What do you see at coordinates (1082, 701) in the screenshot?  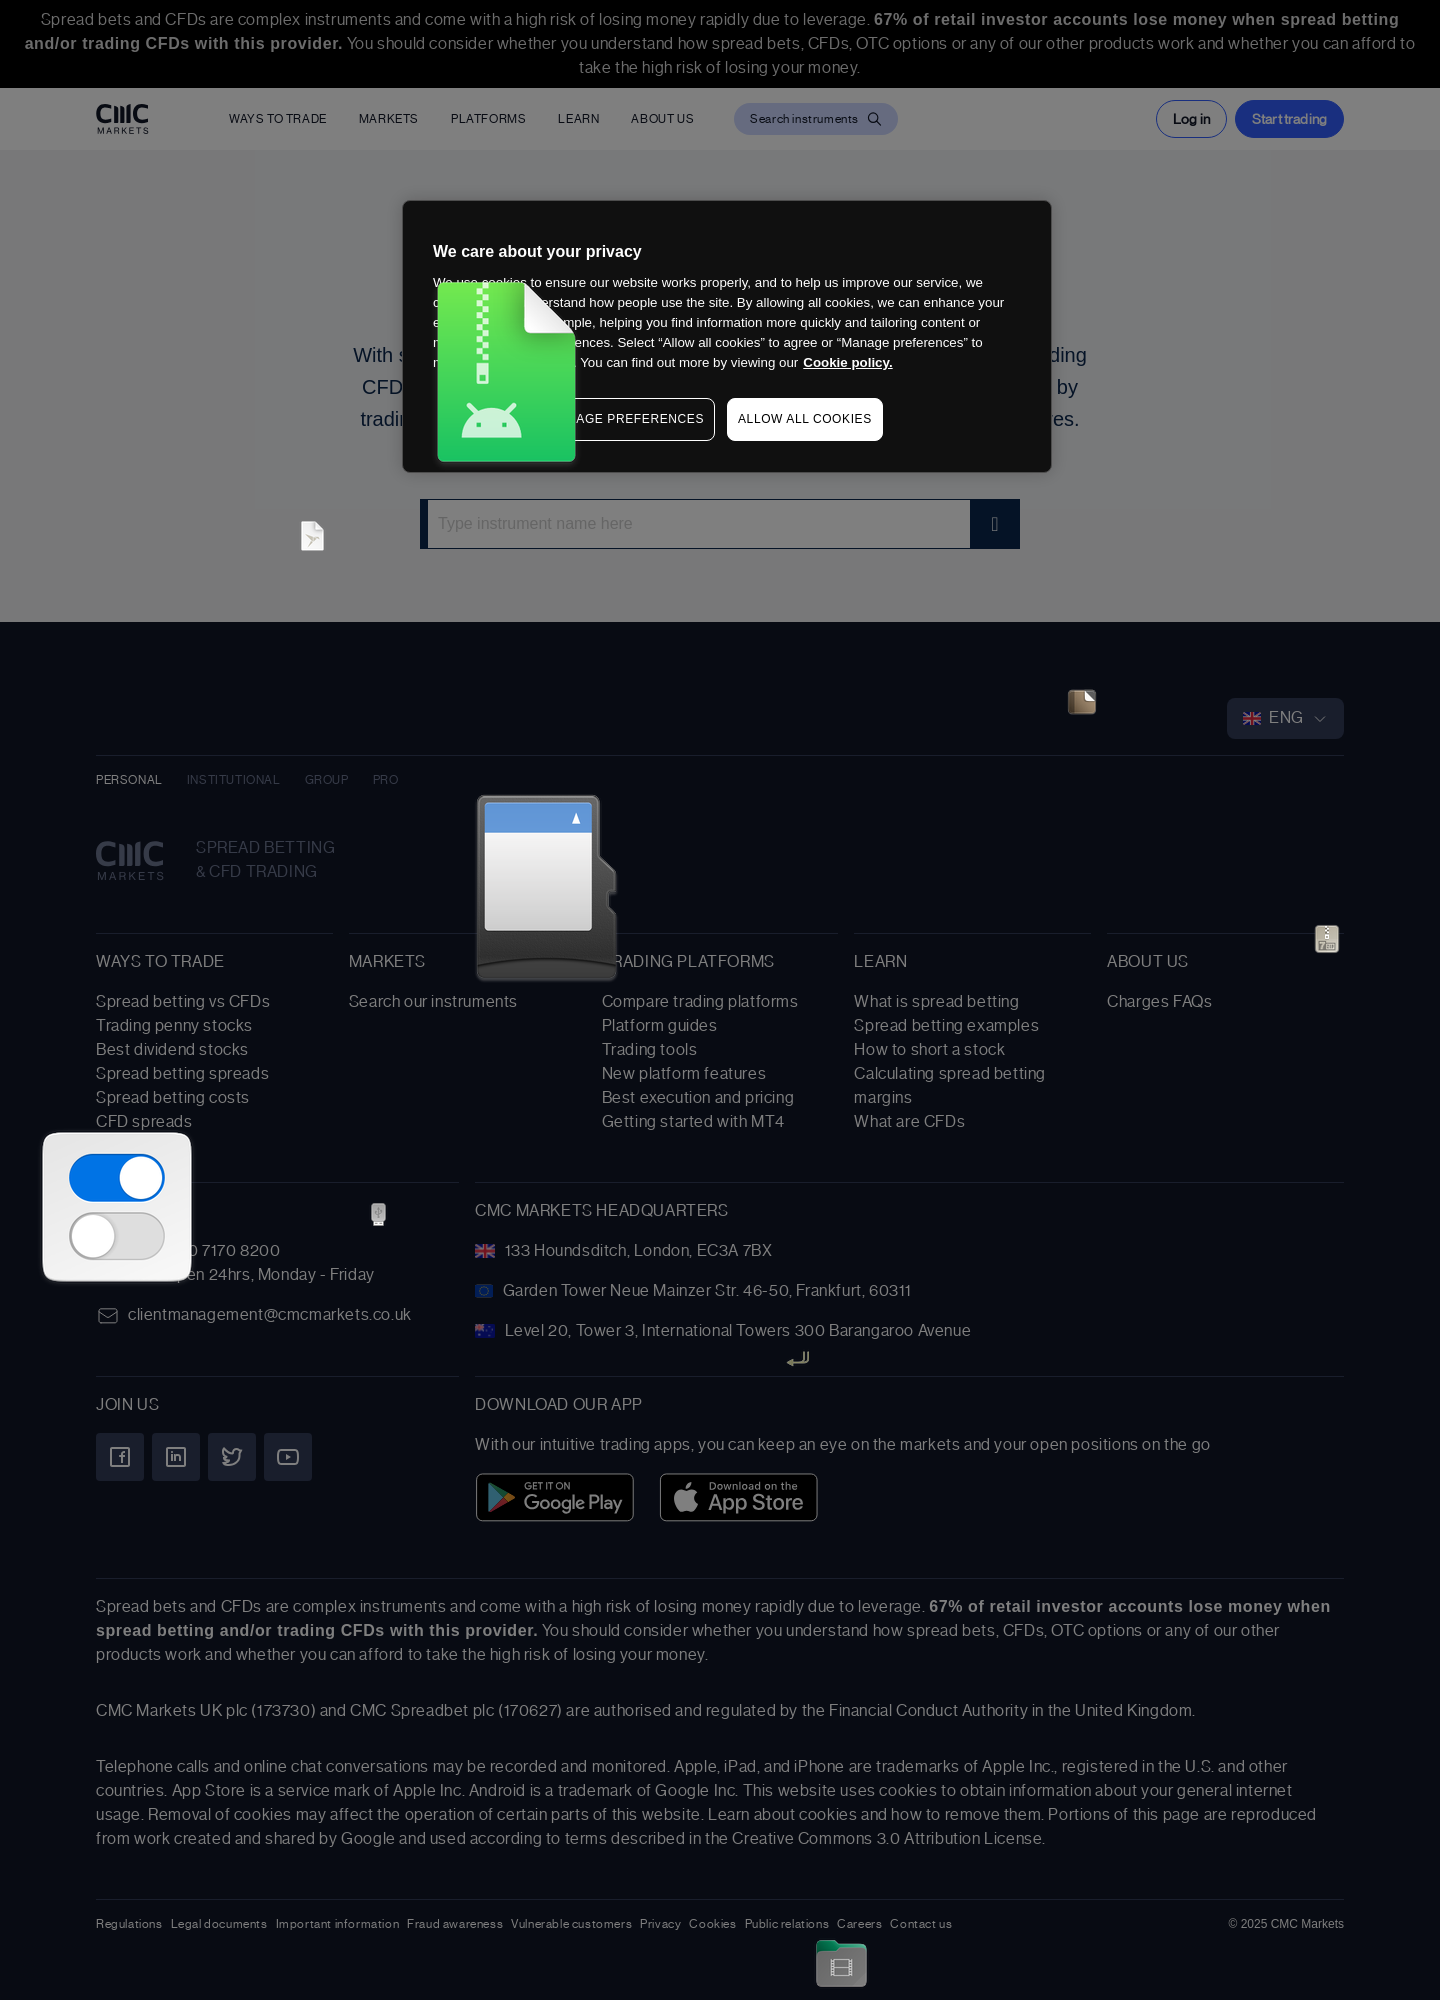 I see `change desktop wallpaper settings` at bounding box center [1082, 701].